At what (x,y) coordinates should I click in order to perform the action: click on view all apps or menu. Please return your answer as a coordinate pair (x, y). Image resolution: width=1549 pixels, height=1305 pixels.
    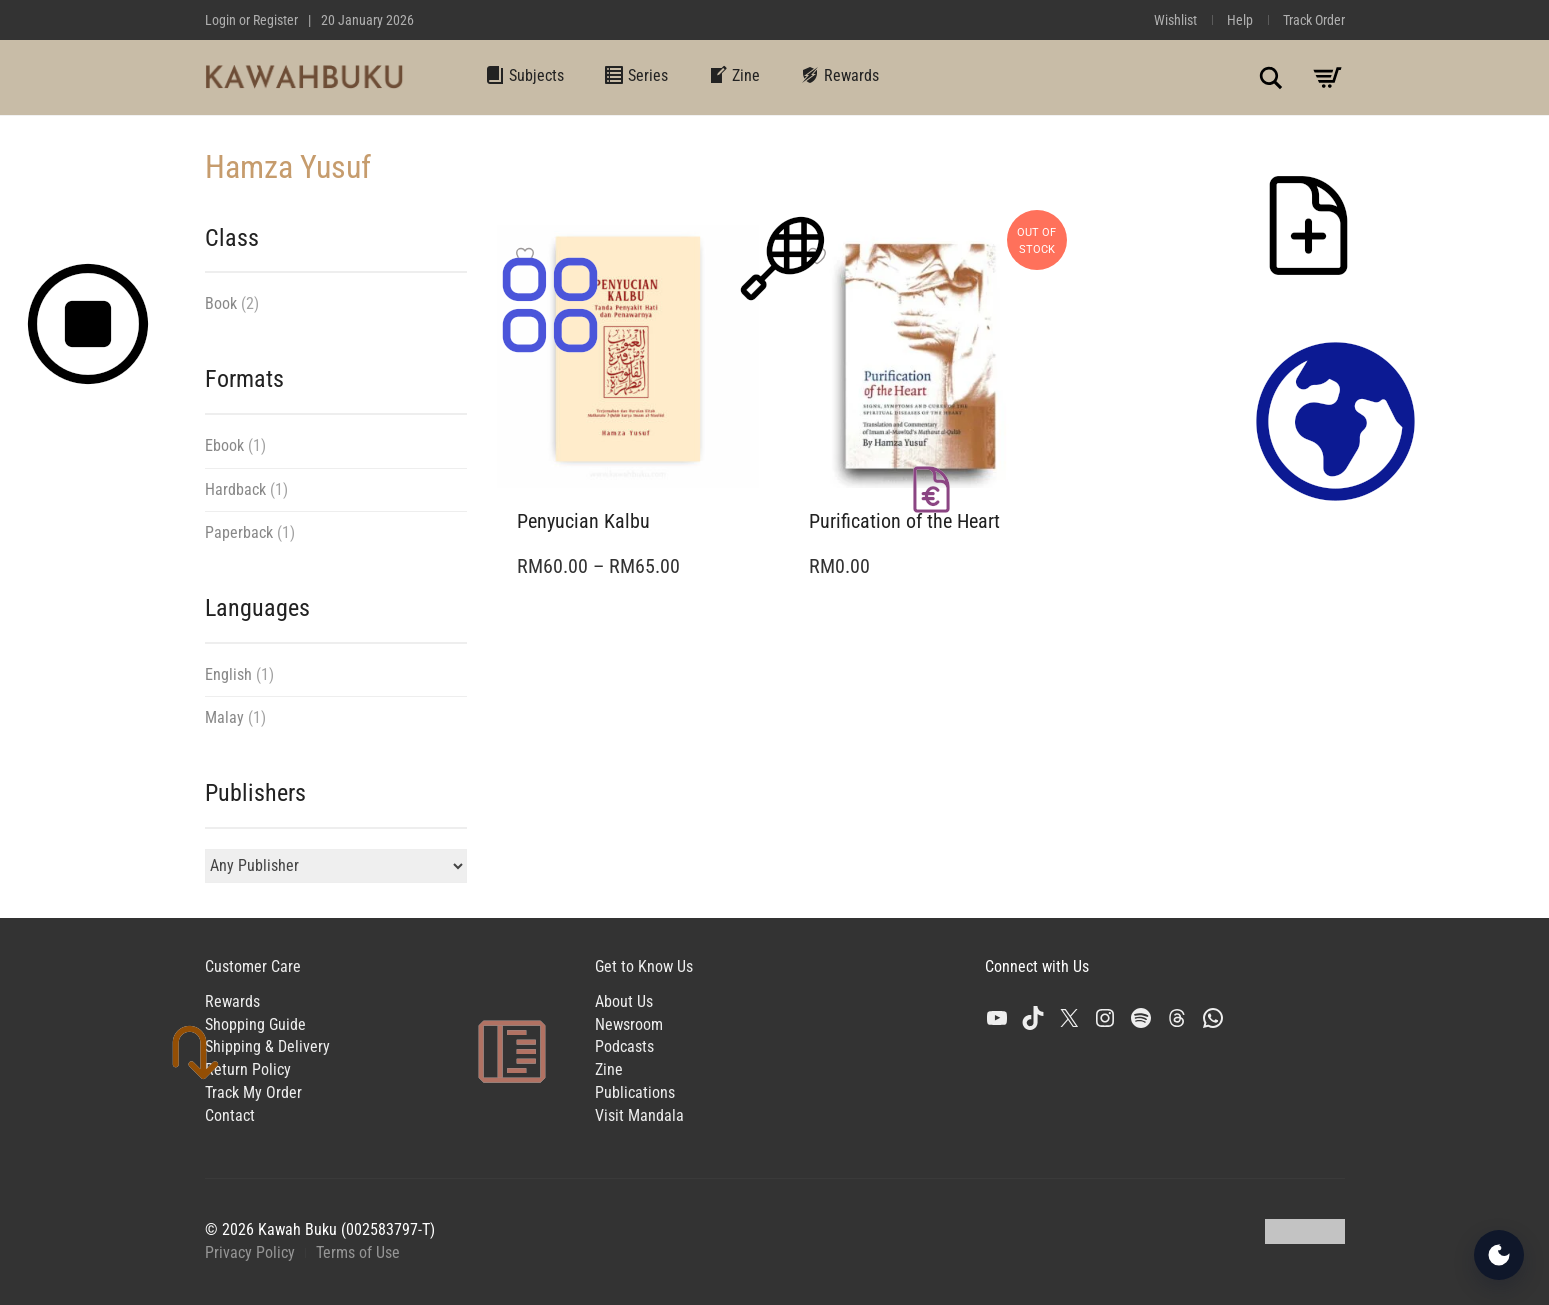
    Looking at the image, I should click on (550, 305).